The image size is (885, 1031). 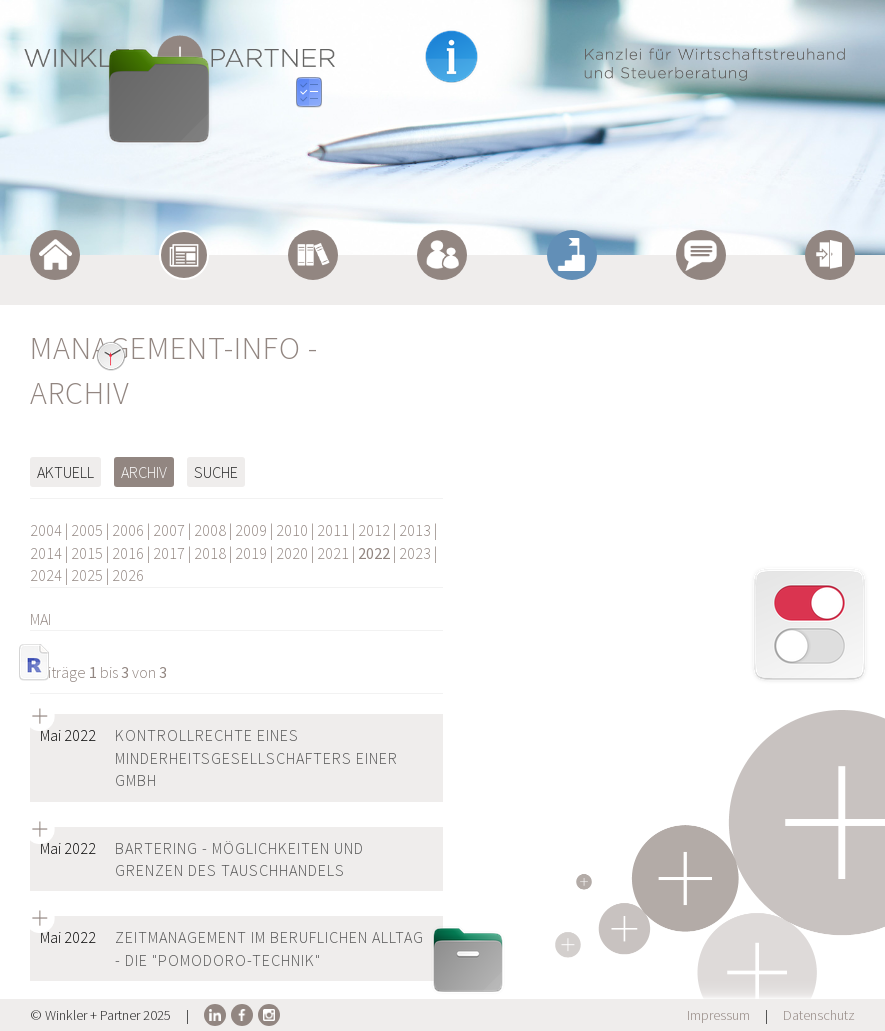 I want to click on view information or details about an application, so click(x=451, y=56).